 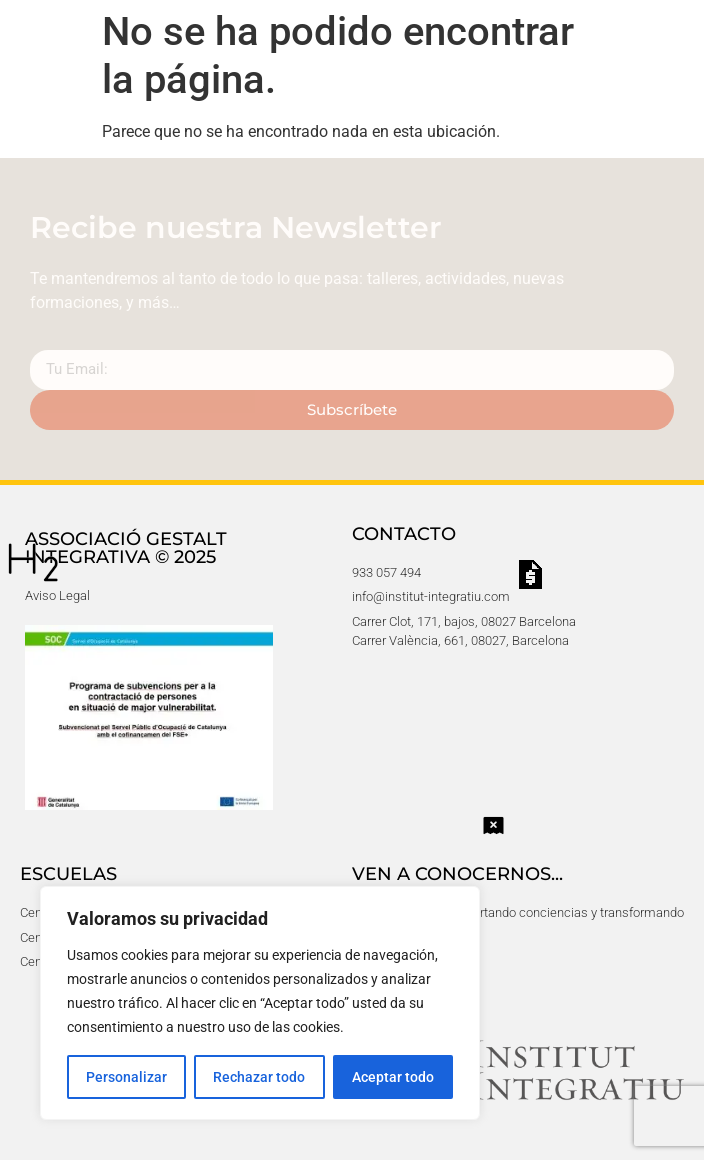 I want to click on format text as heading level 2, so click(x=30, y=561).